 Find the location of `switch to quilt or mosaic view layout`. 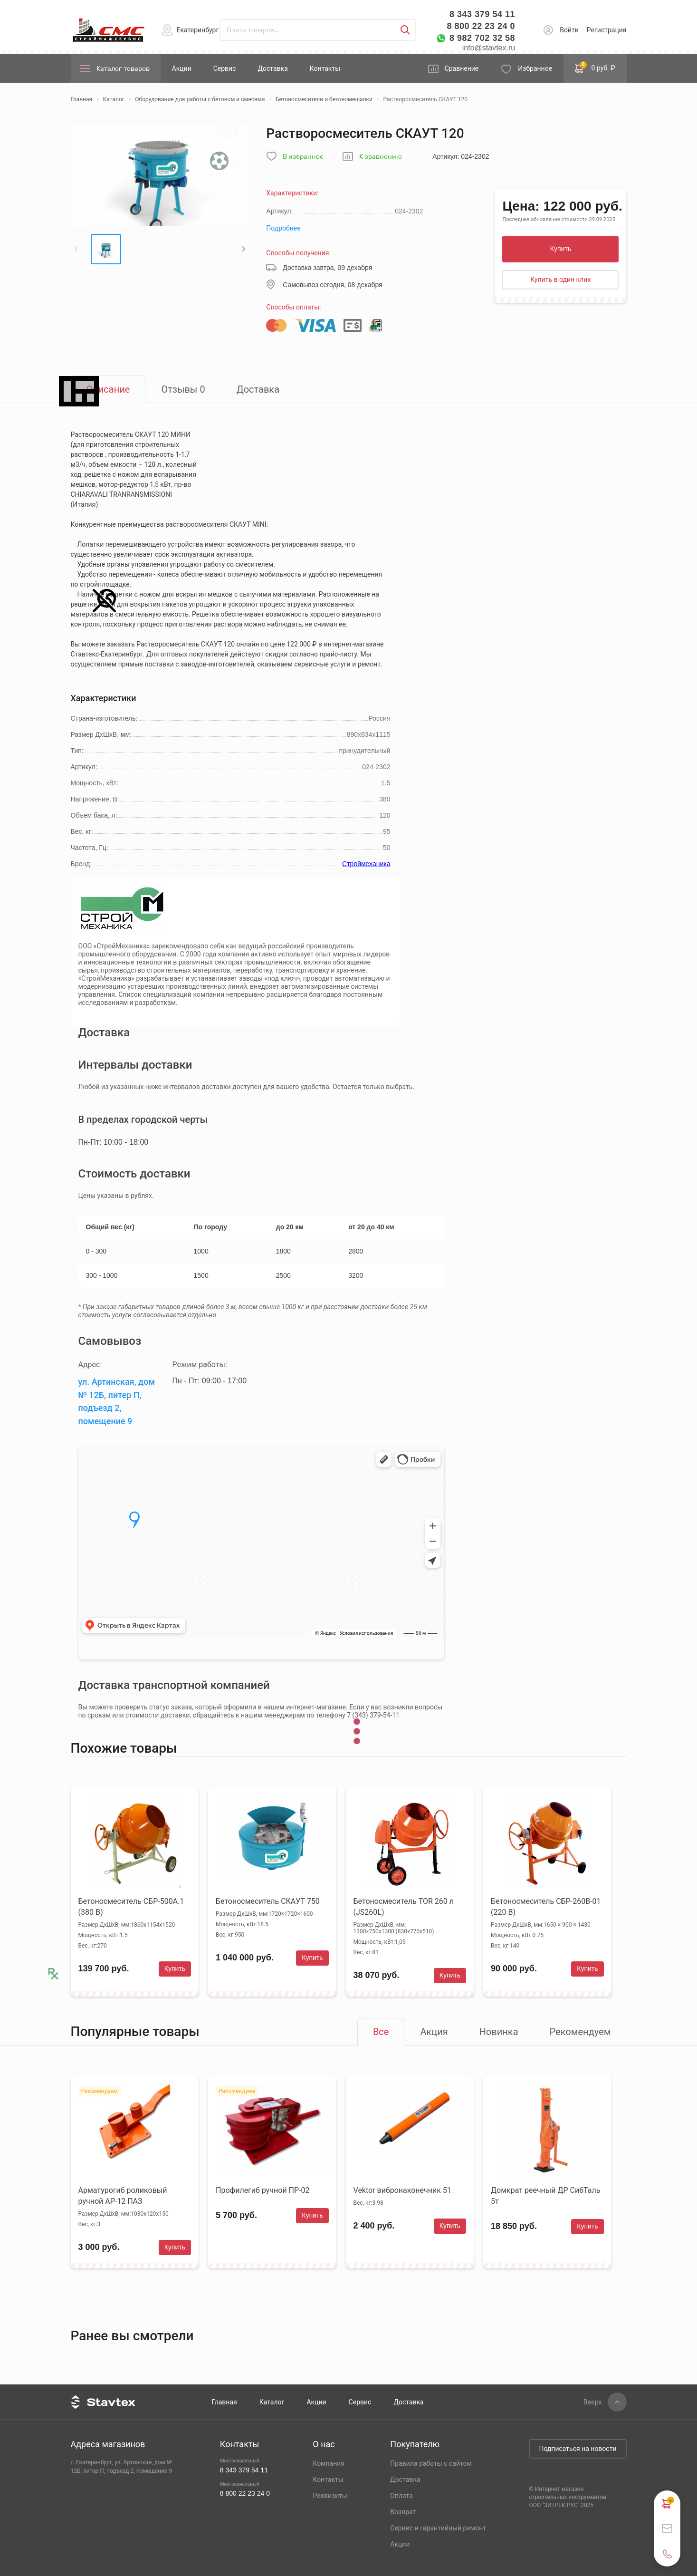

switch to quilt or mosaic view layout is located at coordinates (77, 392).